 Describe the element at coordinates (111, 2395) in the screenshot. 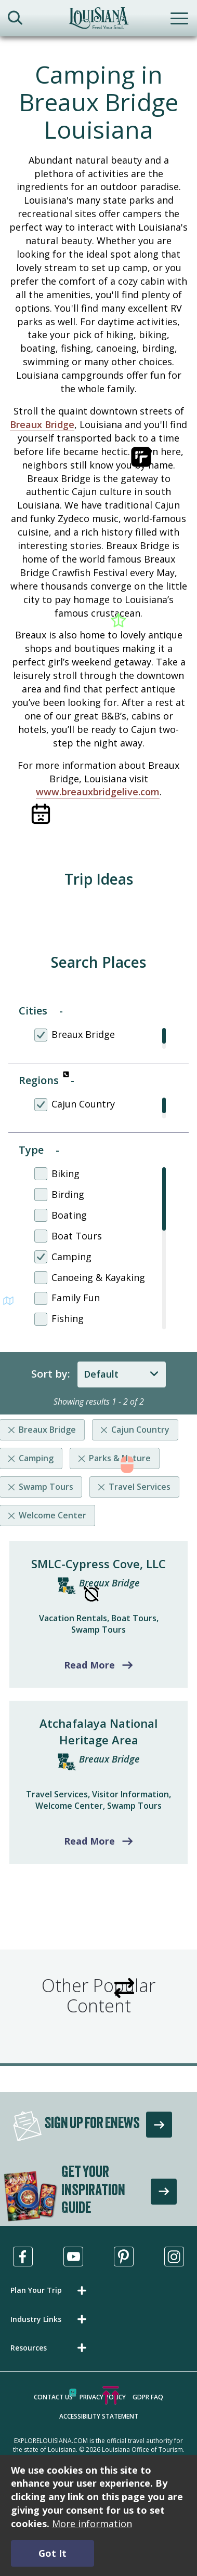

I see `upload multiple files` at that location.